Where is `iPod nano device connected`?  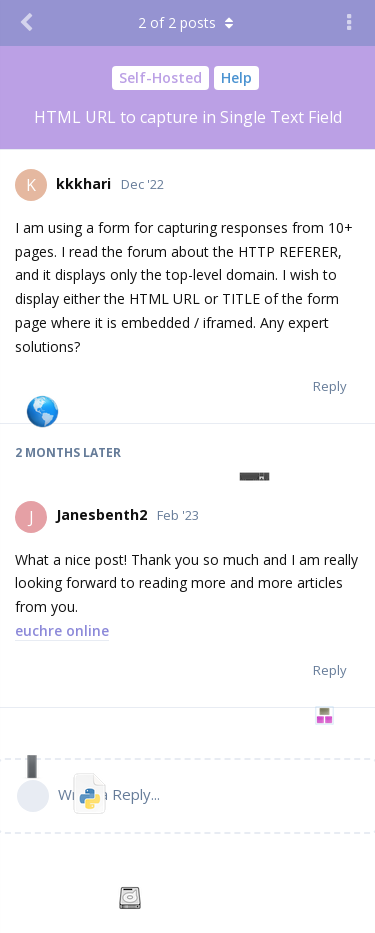
iPod nano device connected is located at coordinates (32, 767).